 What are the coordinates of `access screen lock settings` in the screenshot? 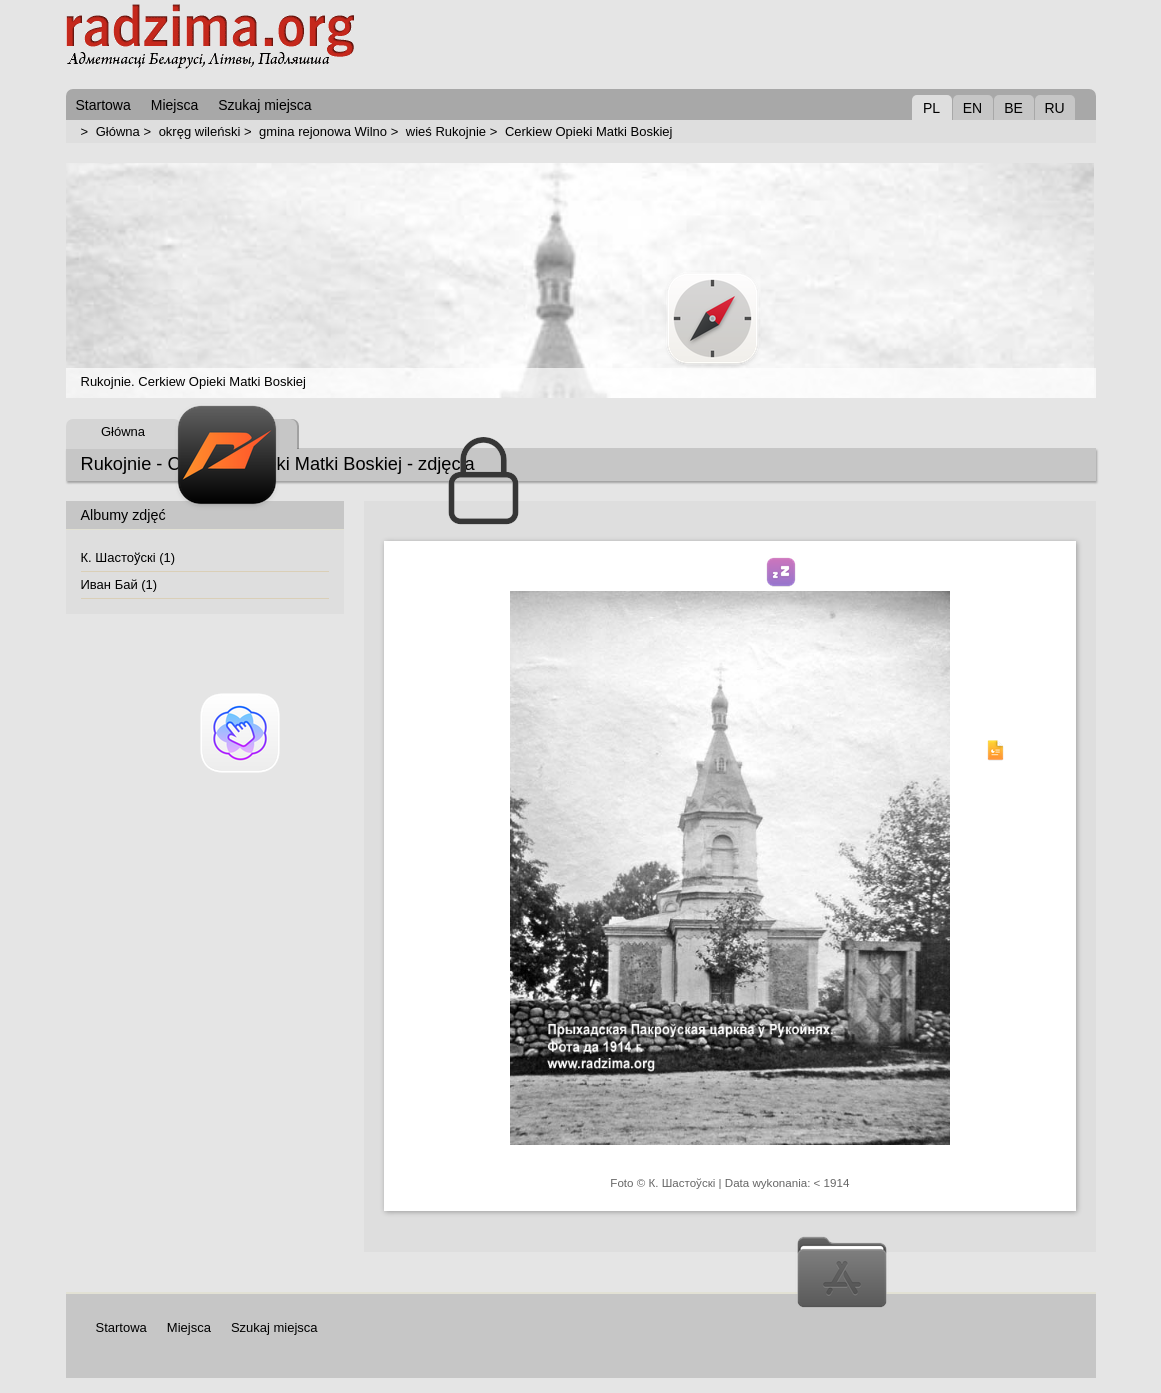 It's located at (483, 483).